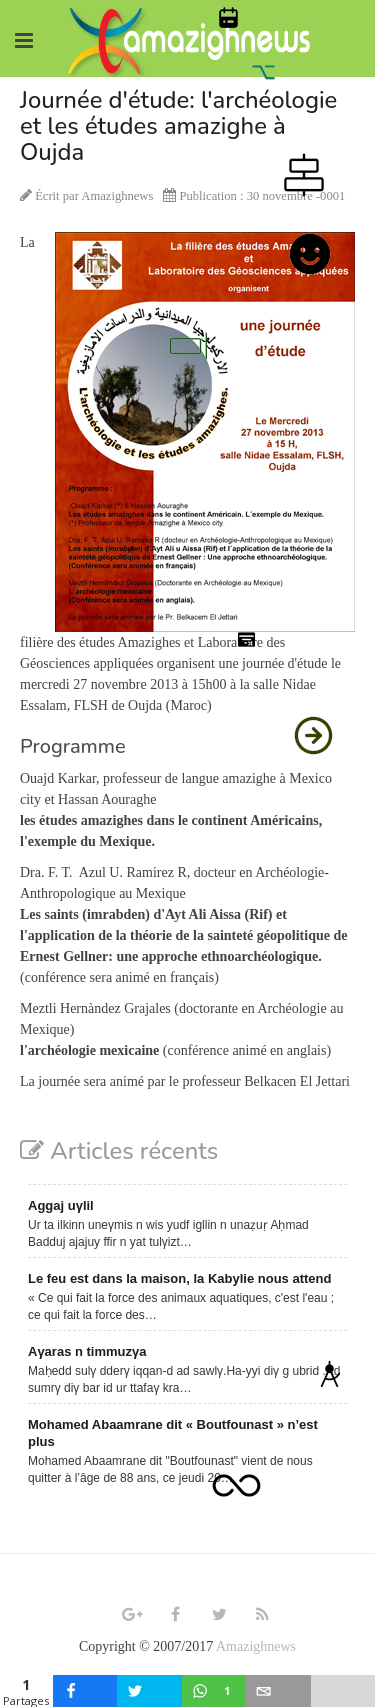 Image resolution: width=375 pixels, height=1707 pixels. What do you see at coordinates (329, 1374) in the screenshot?
I see `access drawing or measurement tools` at bounding box center [329, 1374].